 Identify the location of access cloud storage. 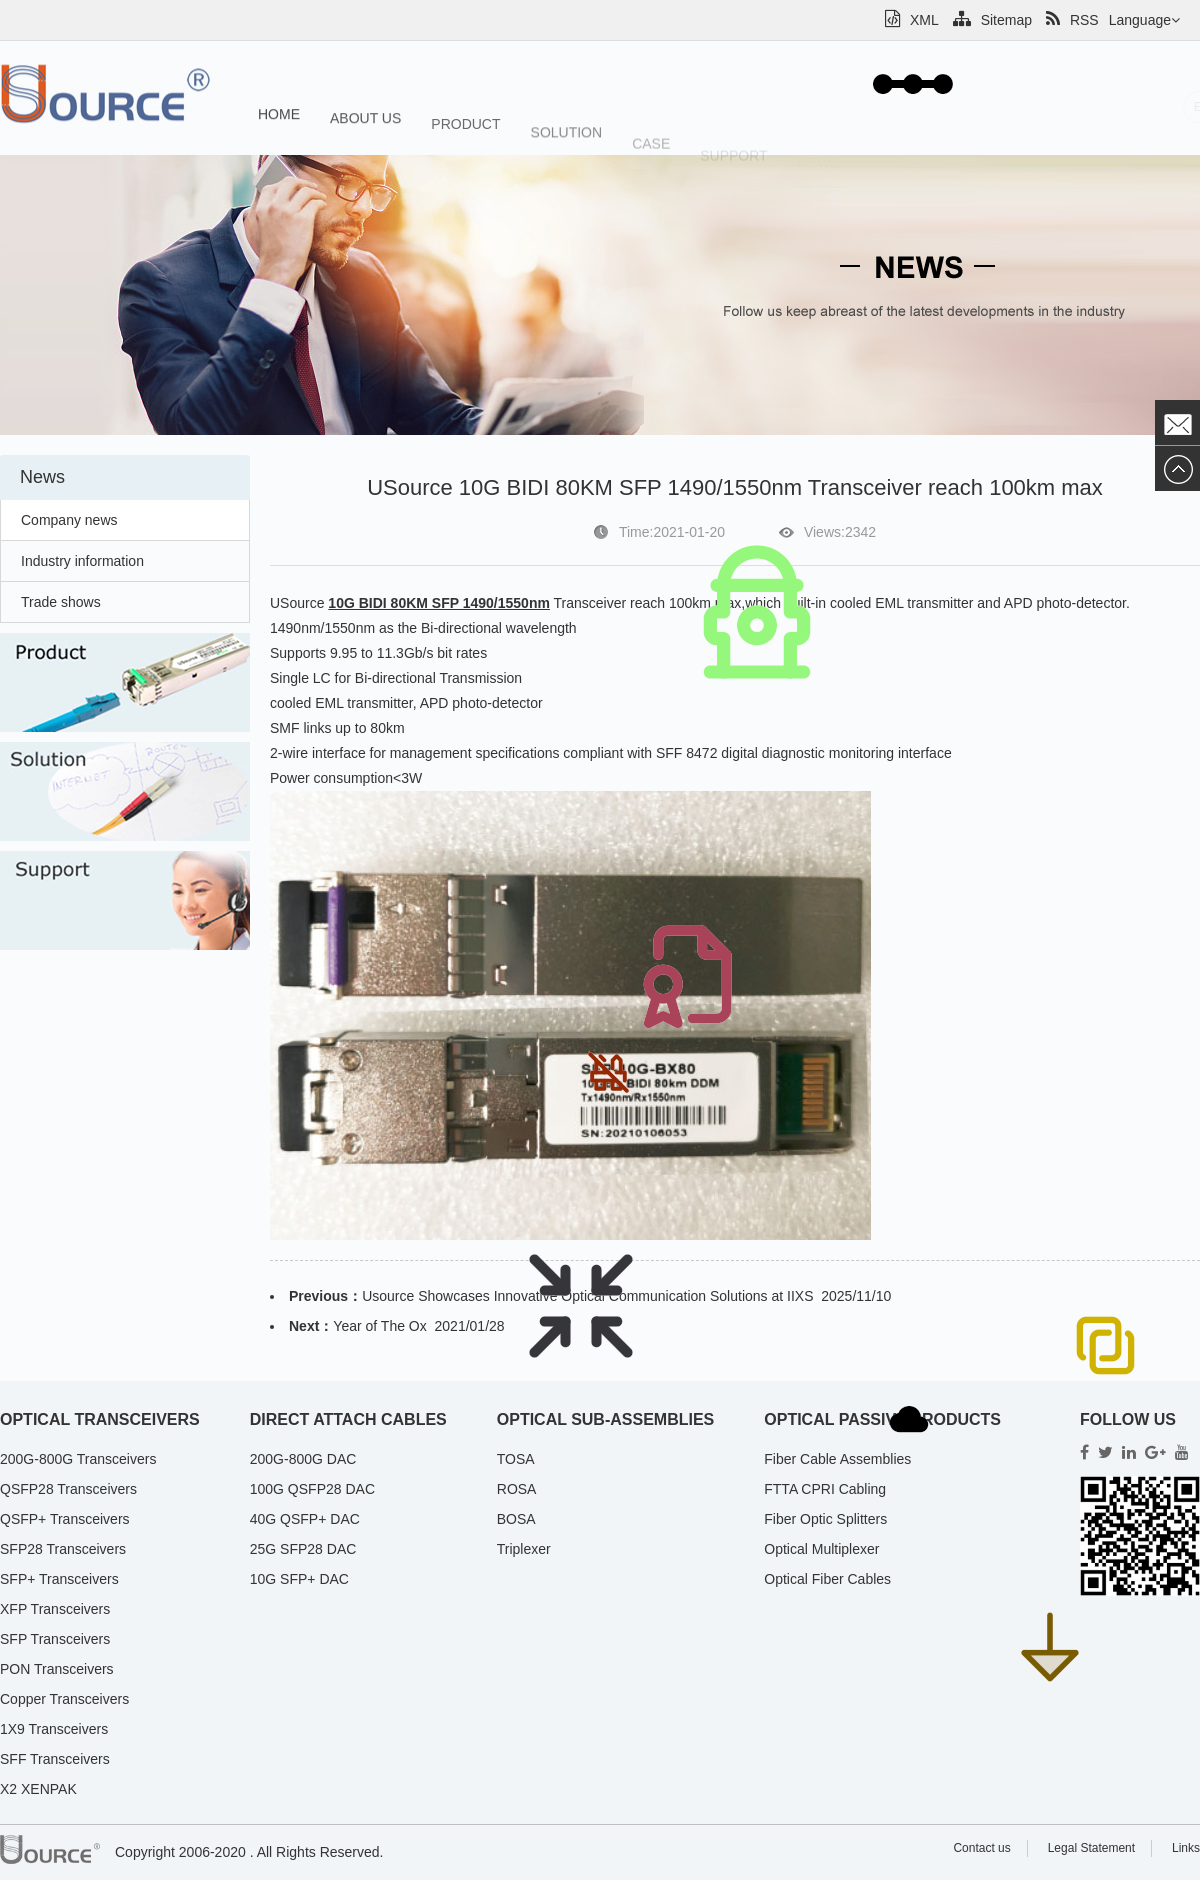
(909, 1420).